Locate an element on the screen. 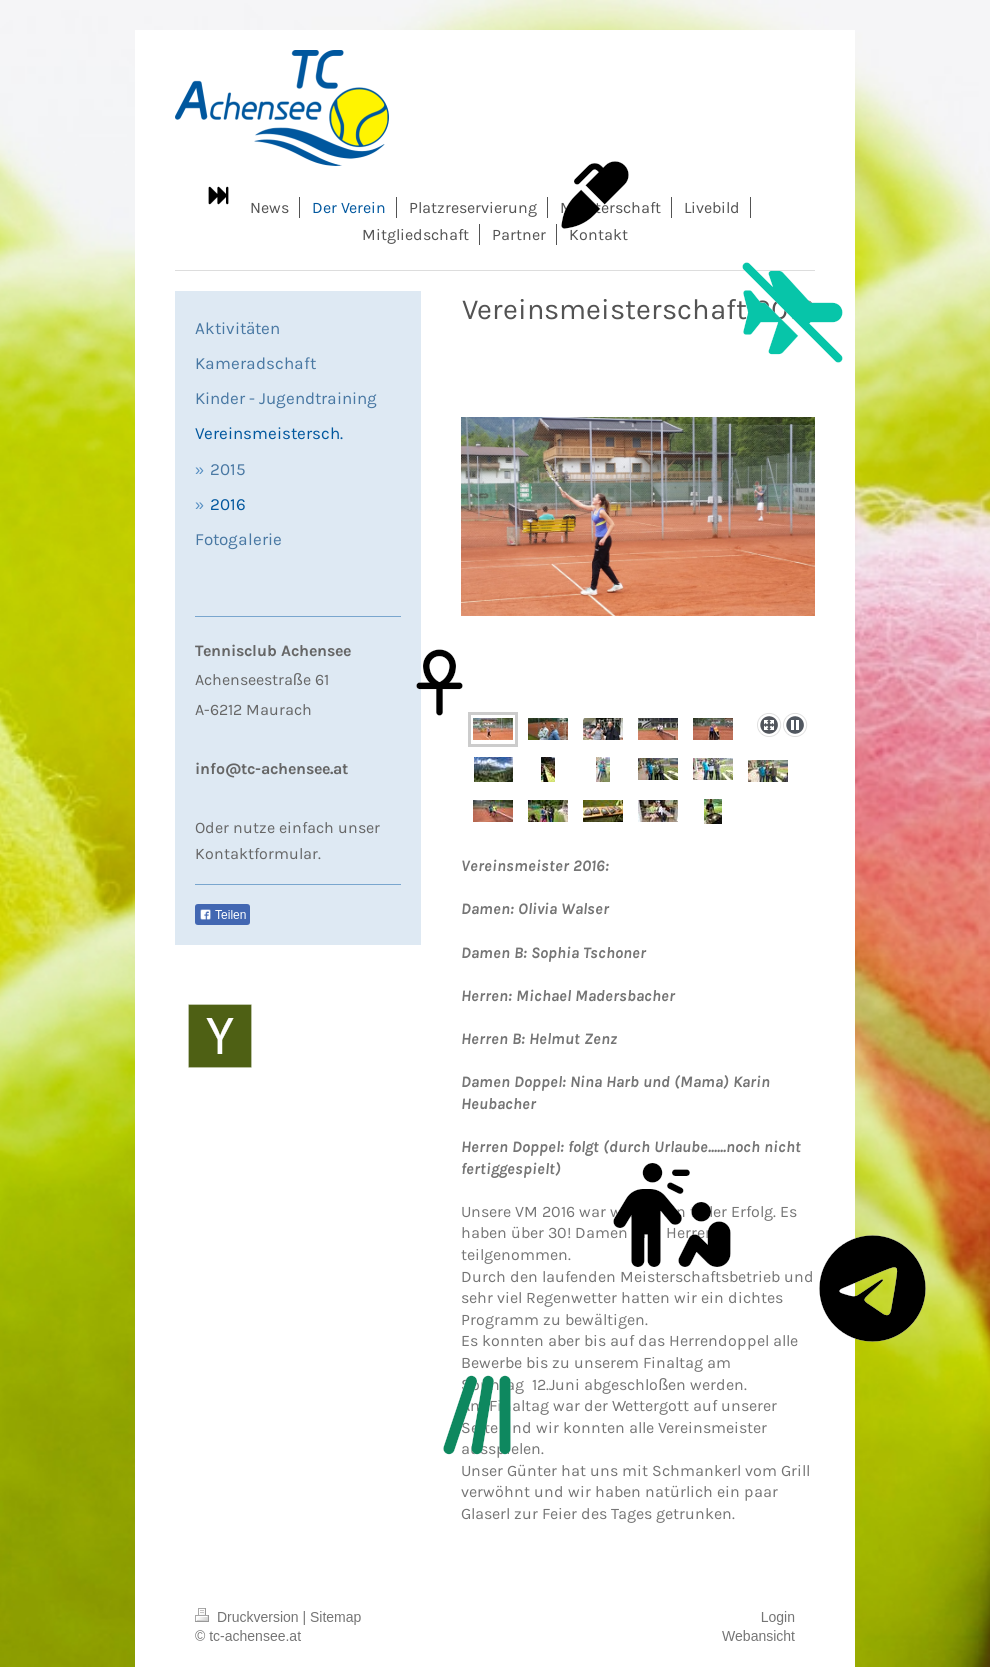 The height and width of the screenshot is (1667, 990). select the marker or highlighter tool is located at coordinates (595, 195).